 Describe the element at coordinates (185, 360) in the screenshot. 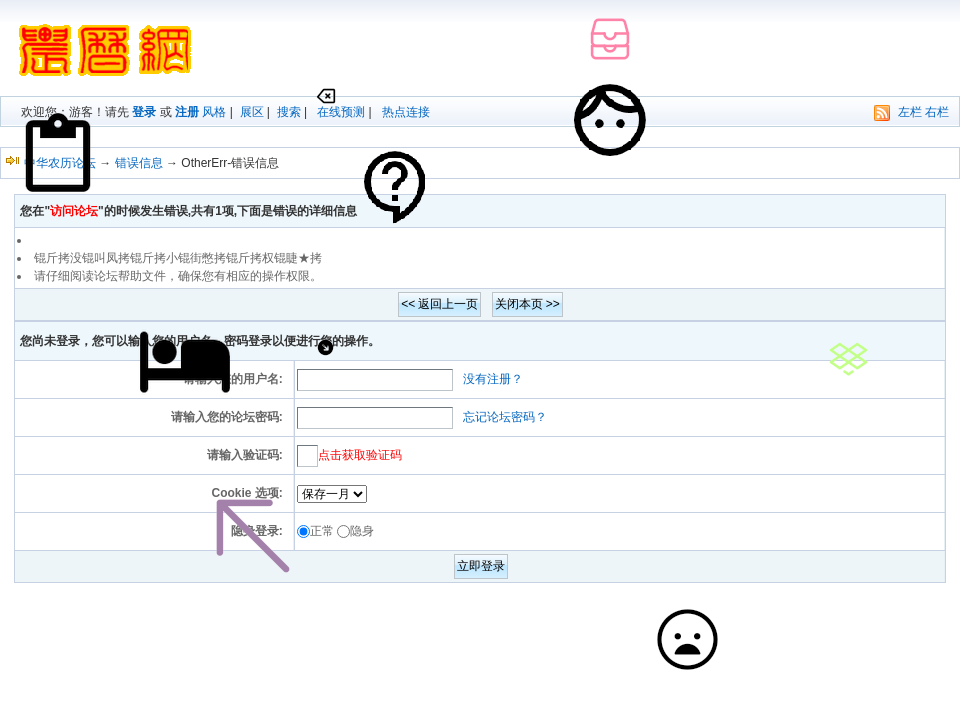

I see `find nearby hotels or accommodations` at that location.